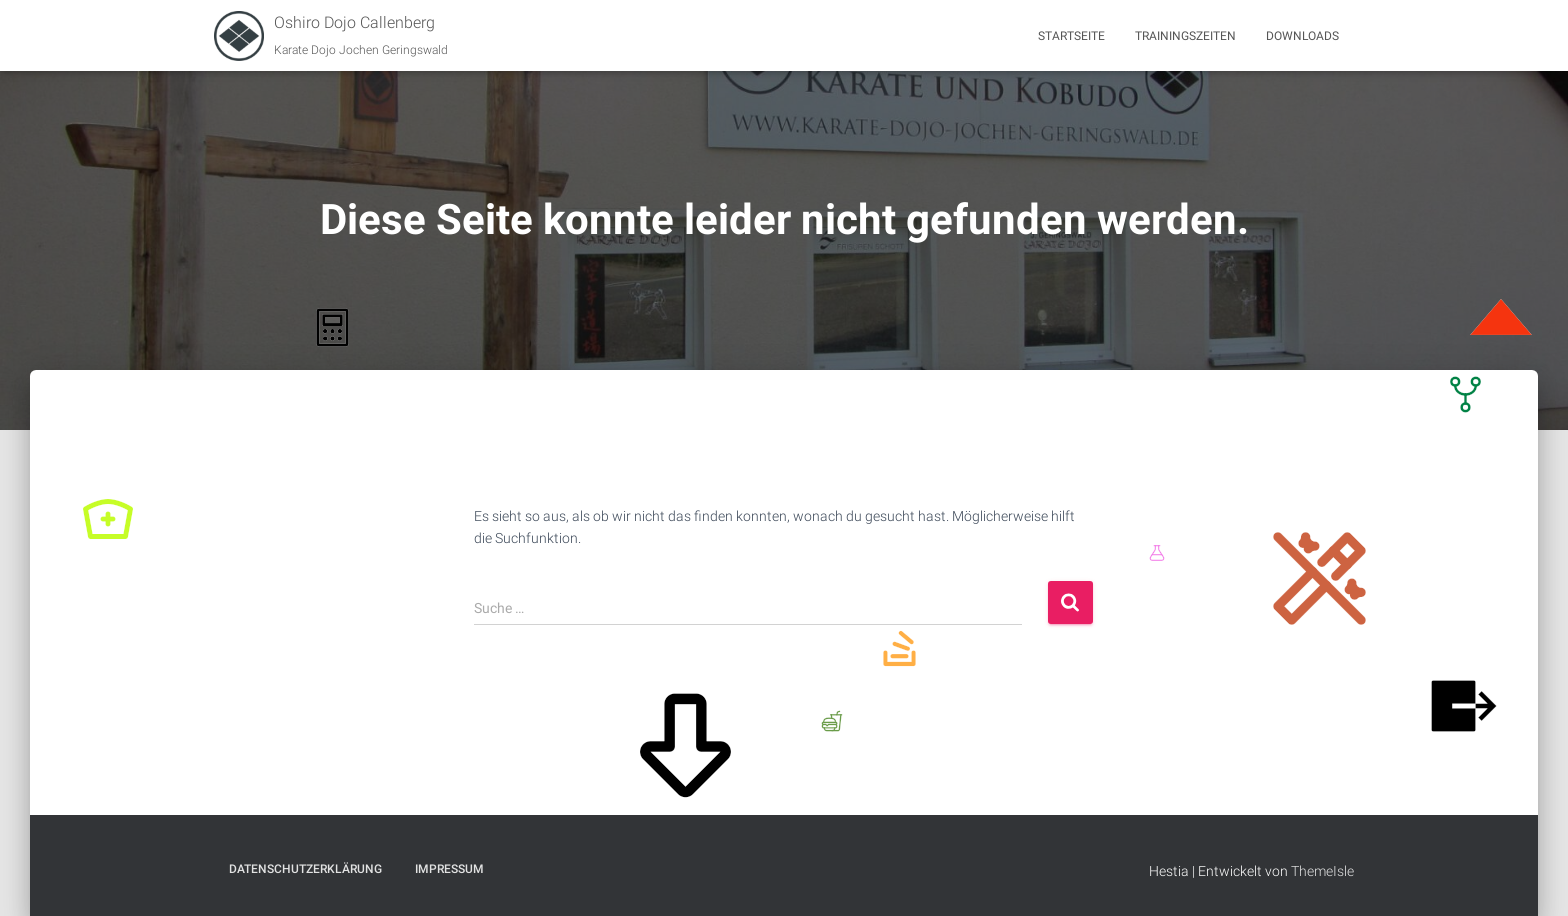  What do you see at coordinates (899, 648) in the screenshot?
I see `visit stack overflow for developer help` at bounding box center [899, 648].